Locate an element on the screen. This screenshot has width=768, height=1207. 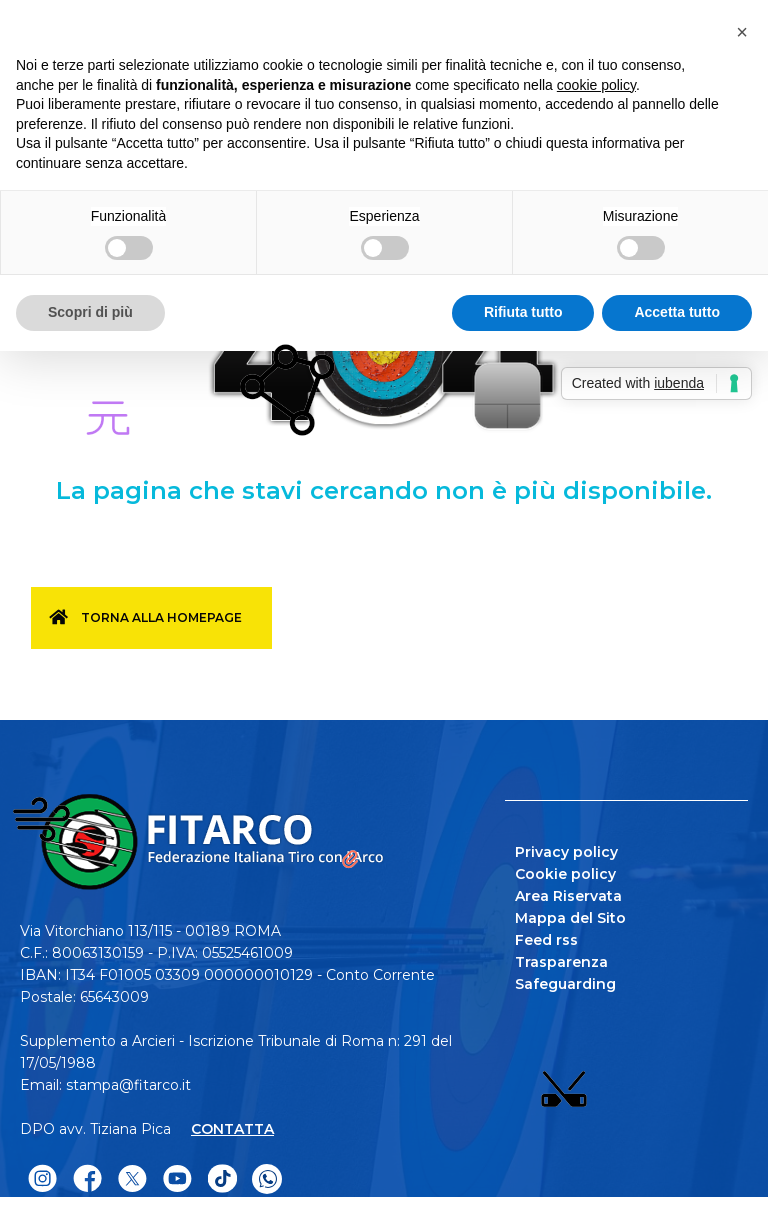
attach a file to your message is located at coordinates (350, 859).